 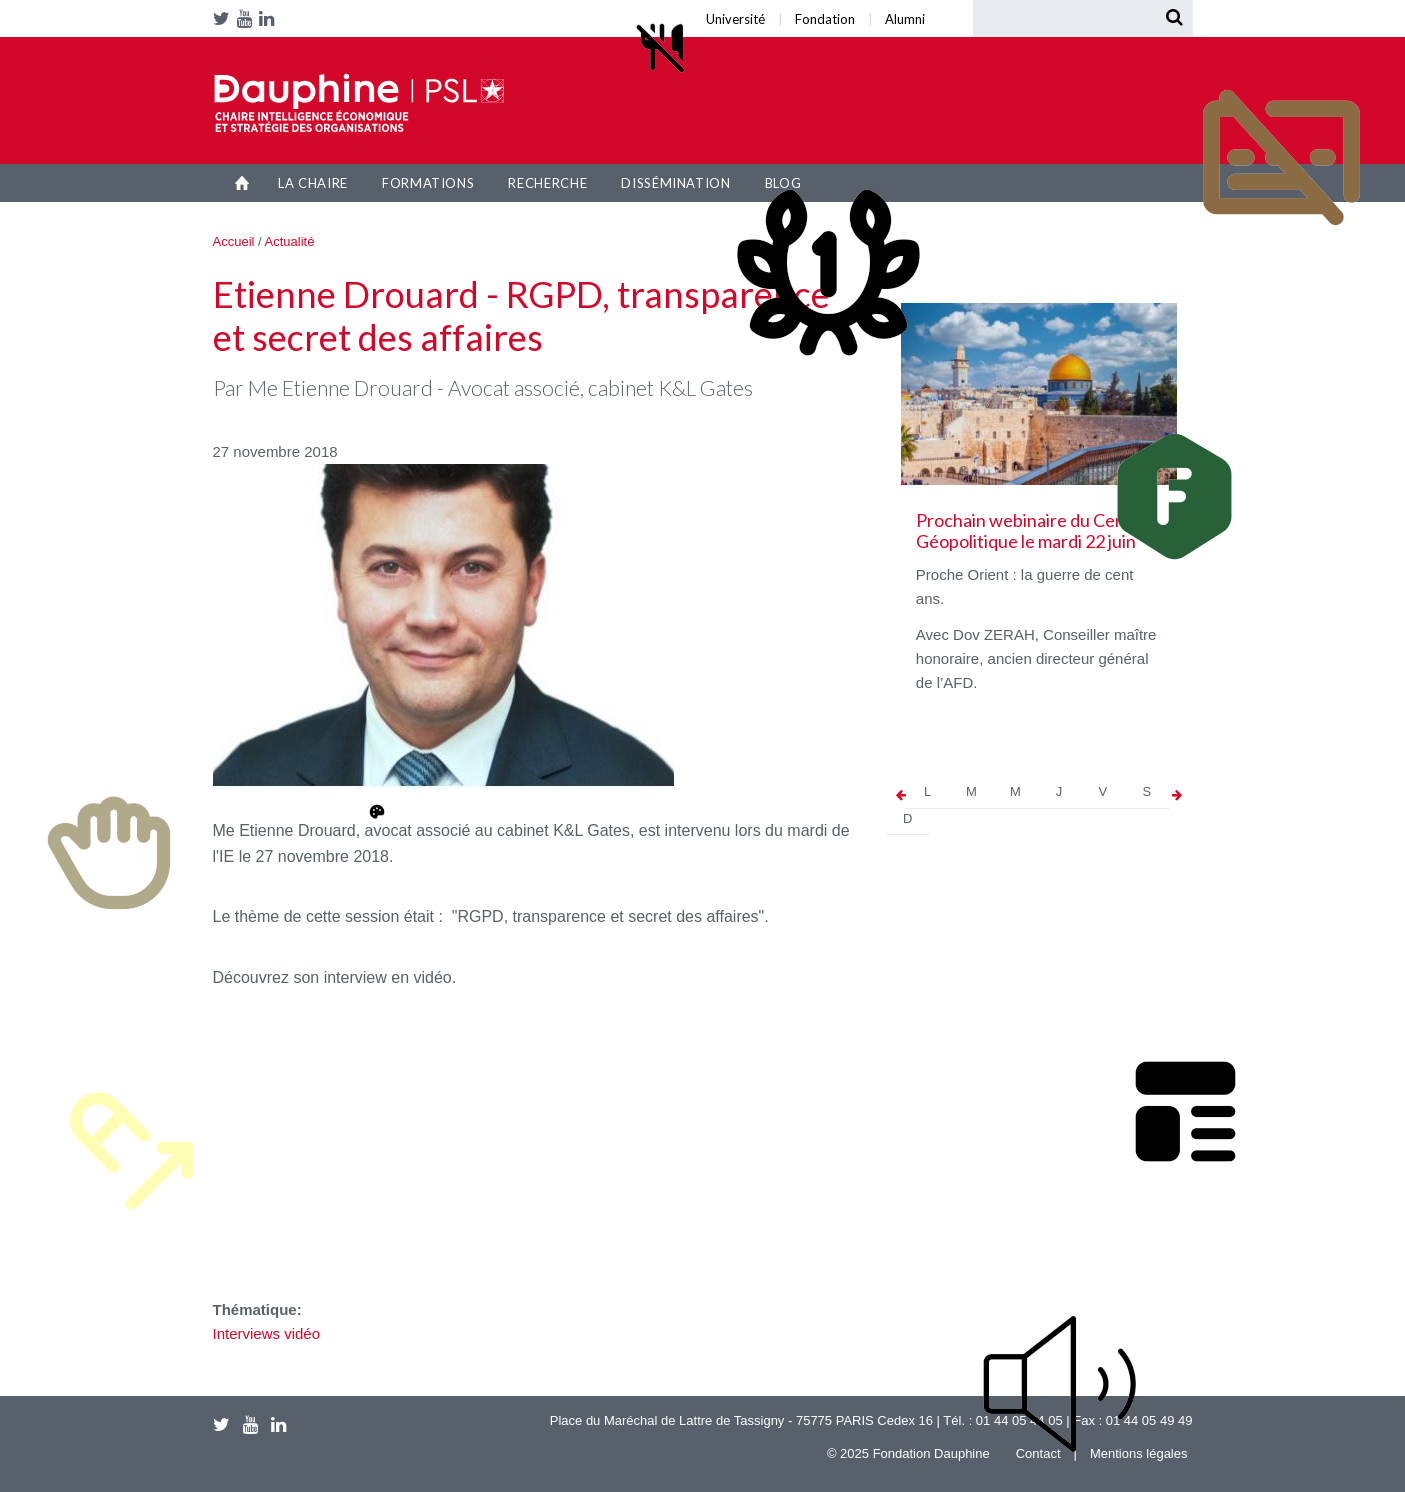 What do you see at coordinates (1174, 496) in the screenshot?
I see `indicates a file or item starting with the letter F` at bounding box center [1174, 496].